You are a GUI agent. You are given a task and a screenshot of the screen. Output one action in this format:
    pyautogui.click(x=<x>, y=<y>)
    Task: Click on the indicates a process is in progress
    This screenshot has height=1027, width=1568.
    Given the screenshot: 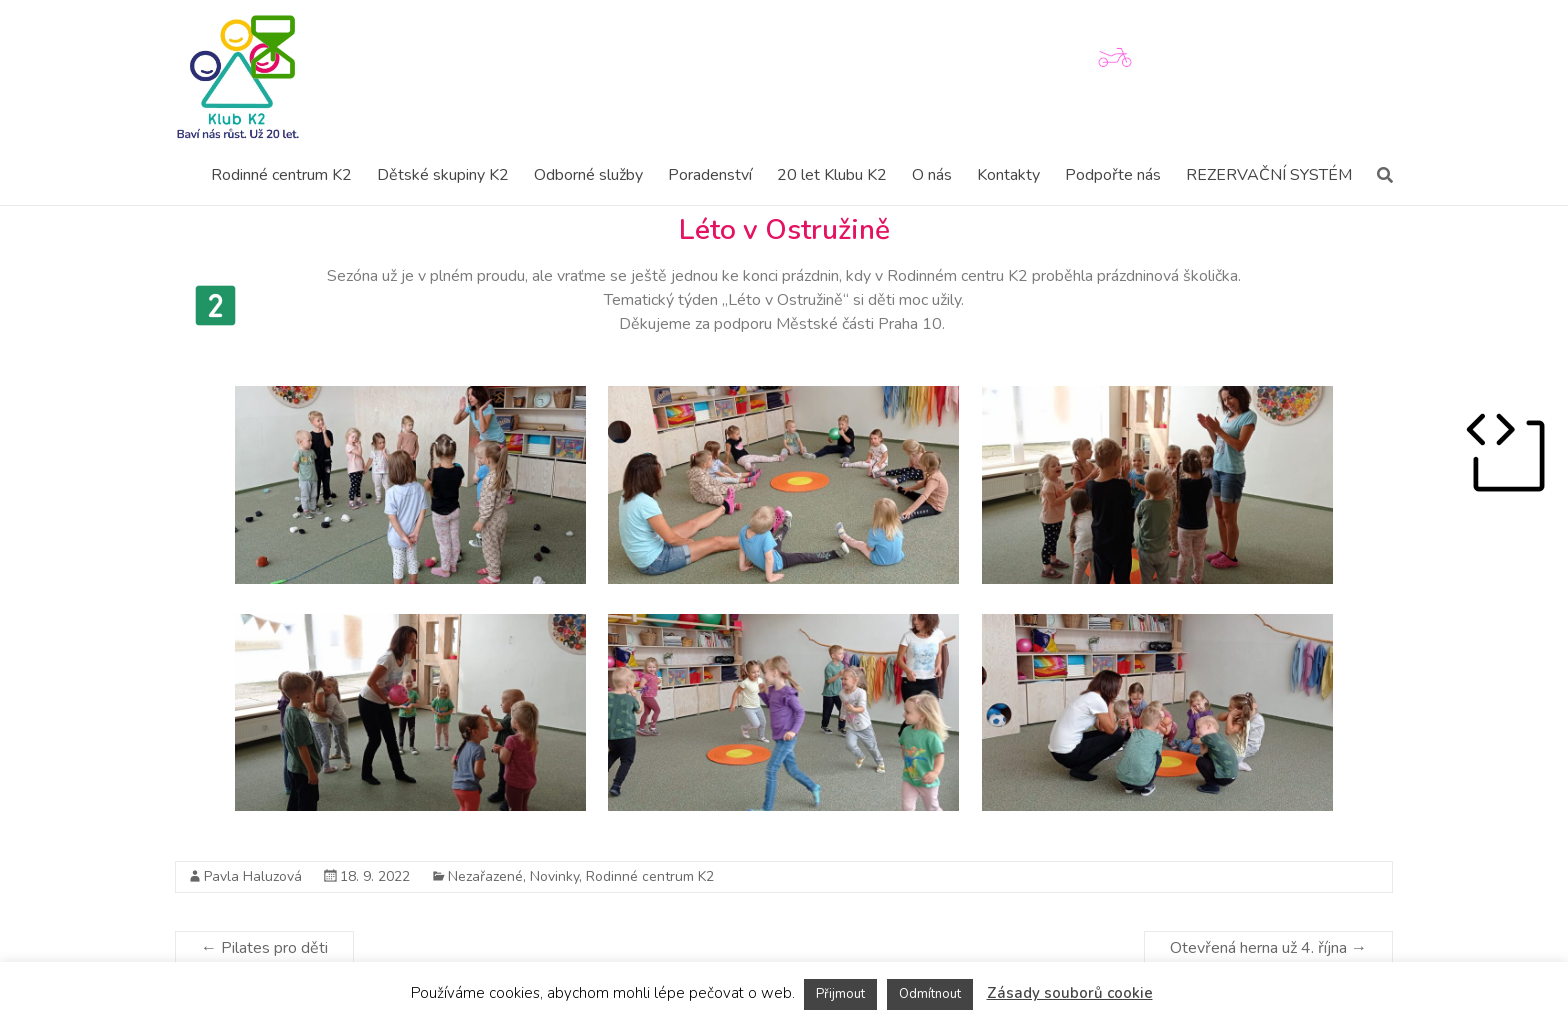 What is the action you would take?
    pyautogui.click(x=273, y=47)
    